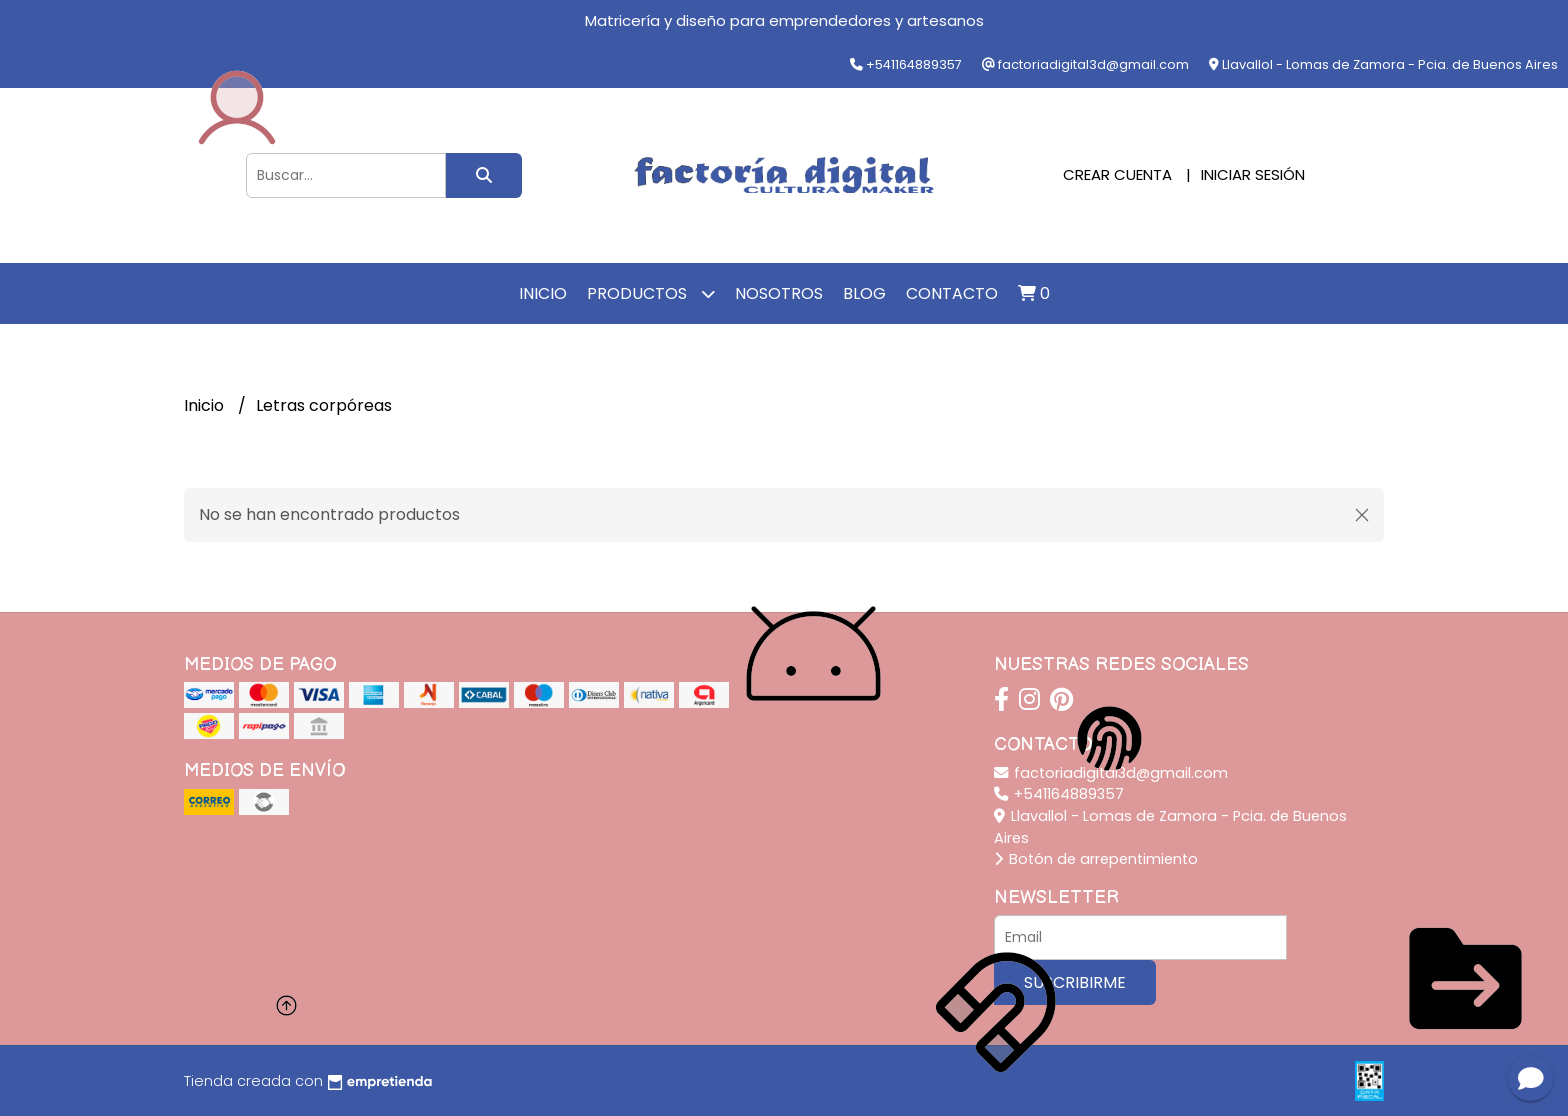 The image size is (1568, 1116). I want to click on access a linked submodule or external repository, so click(1465, 978).